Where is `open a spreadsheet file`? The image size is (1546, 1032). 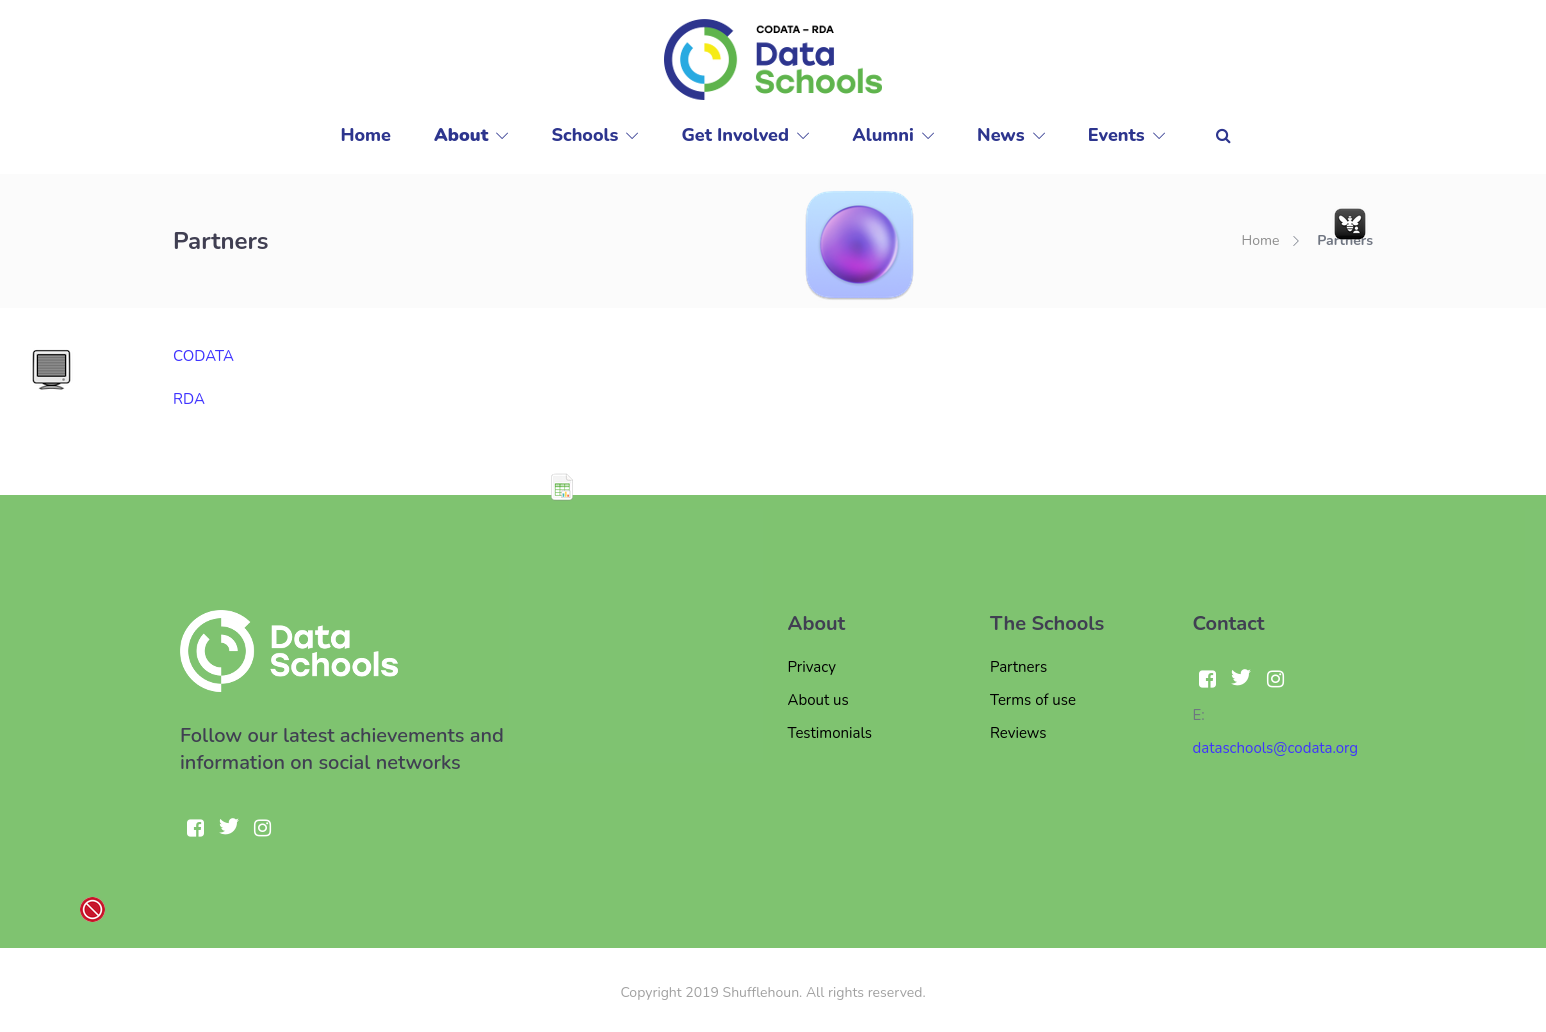
open a spreadsheet file is located at coordinates (562, 487).